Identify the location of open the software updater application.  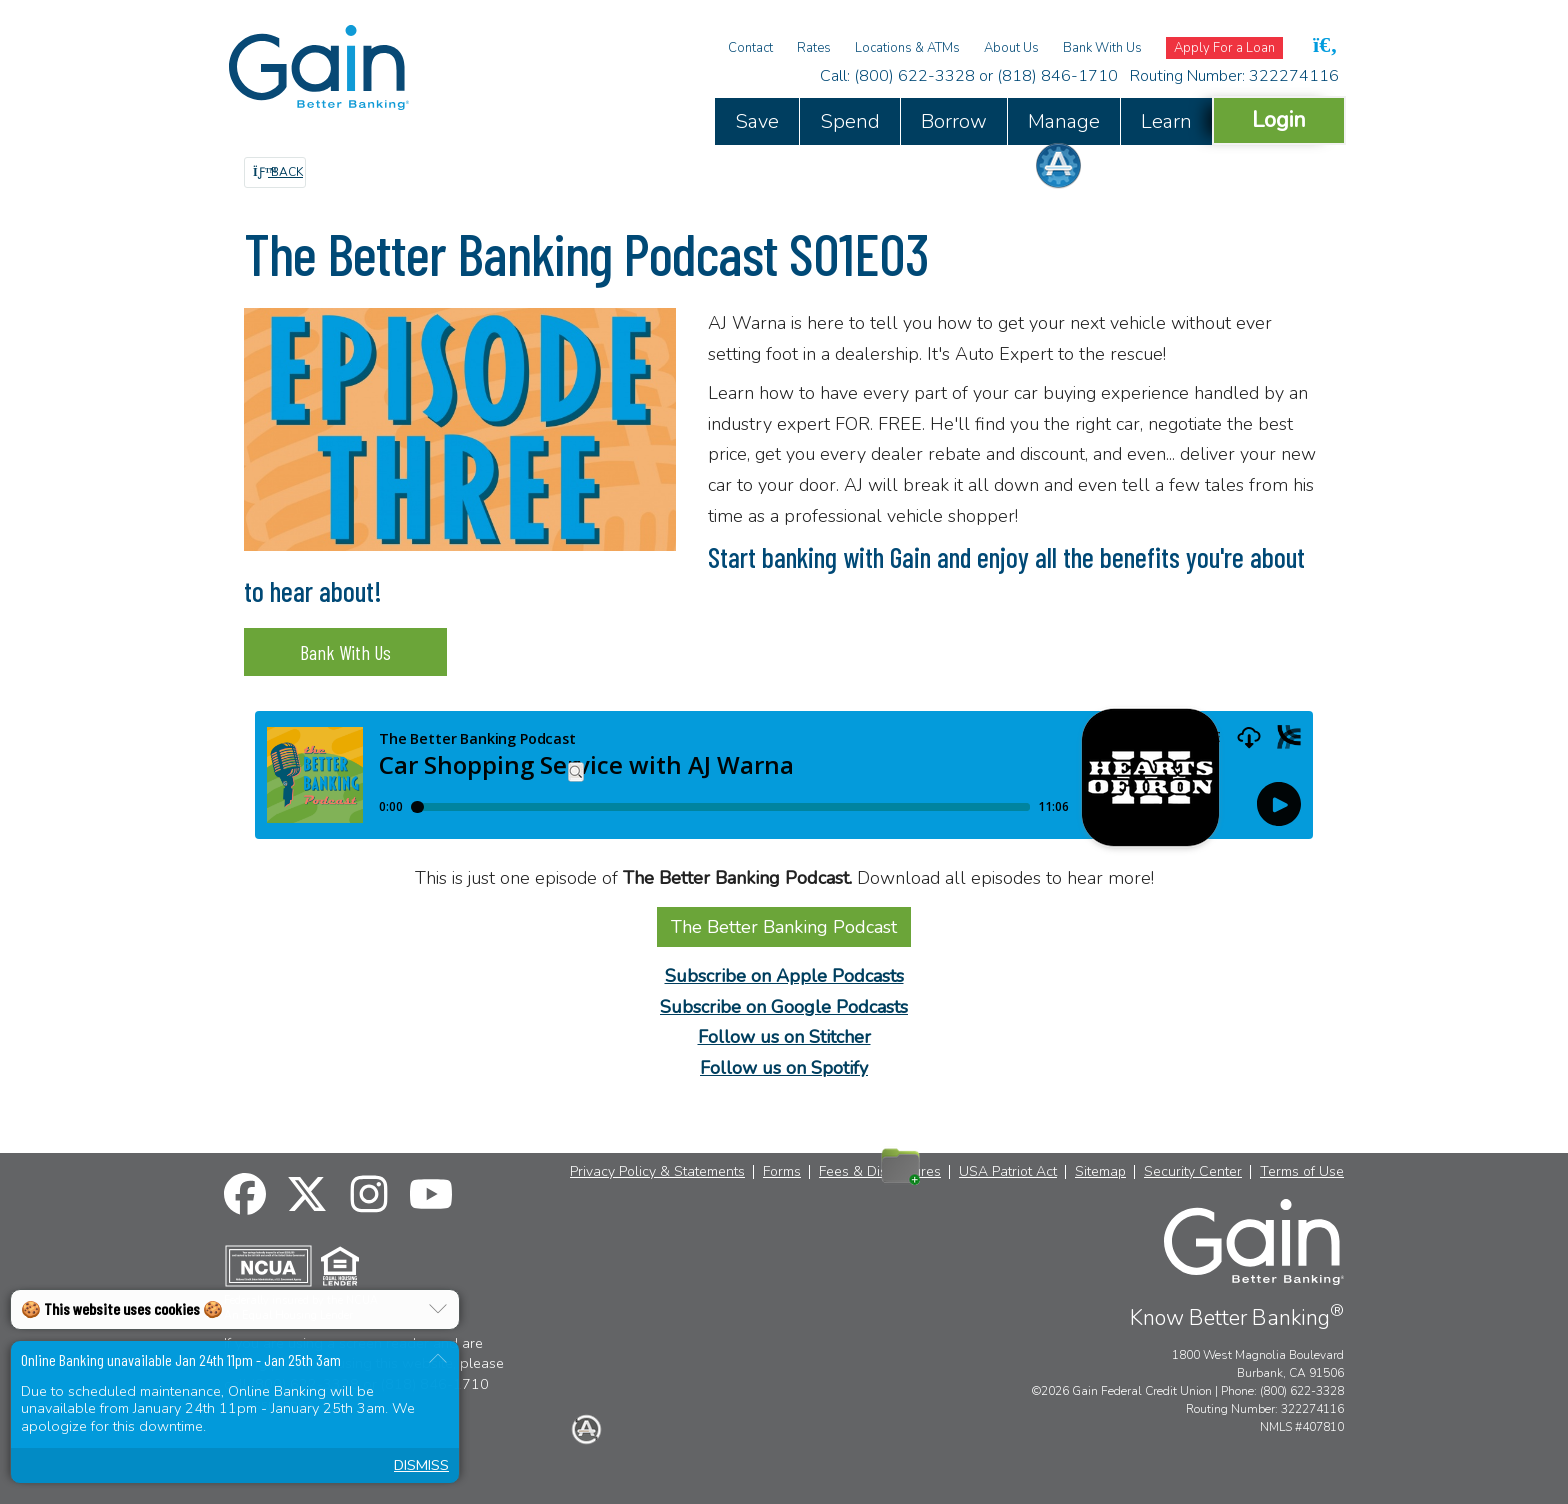
(586, 1429).